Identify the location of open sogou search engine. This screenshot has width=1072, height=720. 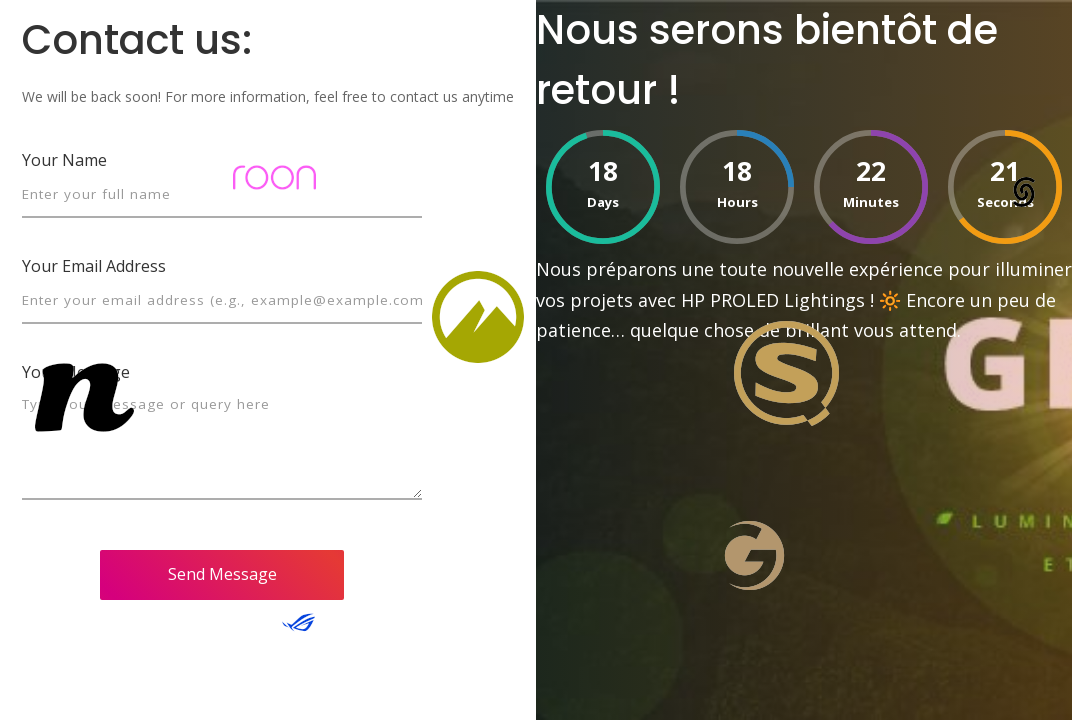
(786, 373).